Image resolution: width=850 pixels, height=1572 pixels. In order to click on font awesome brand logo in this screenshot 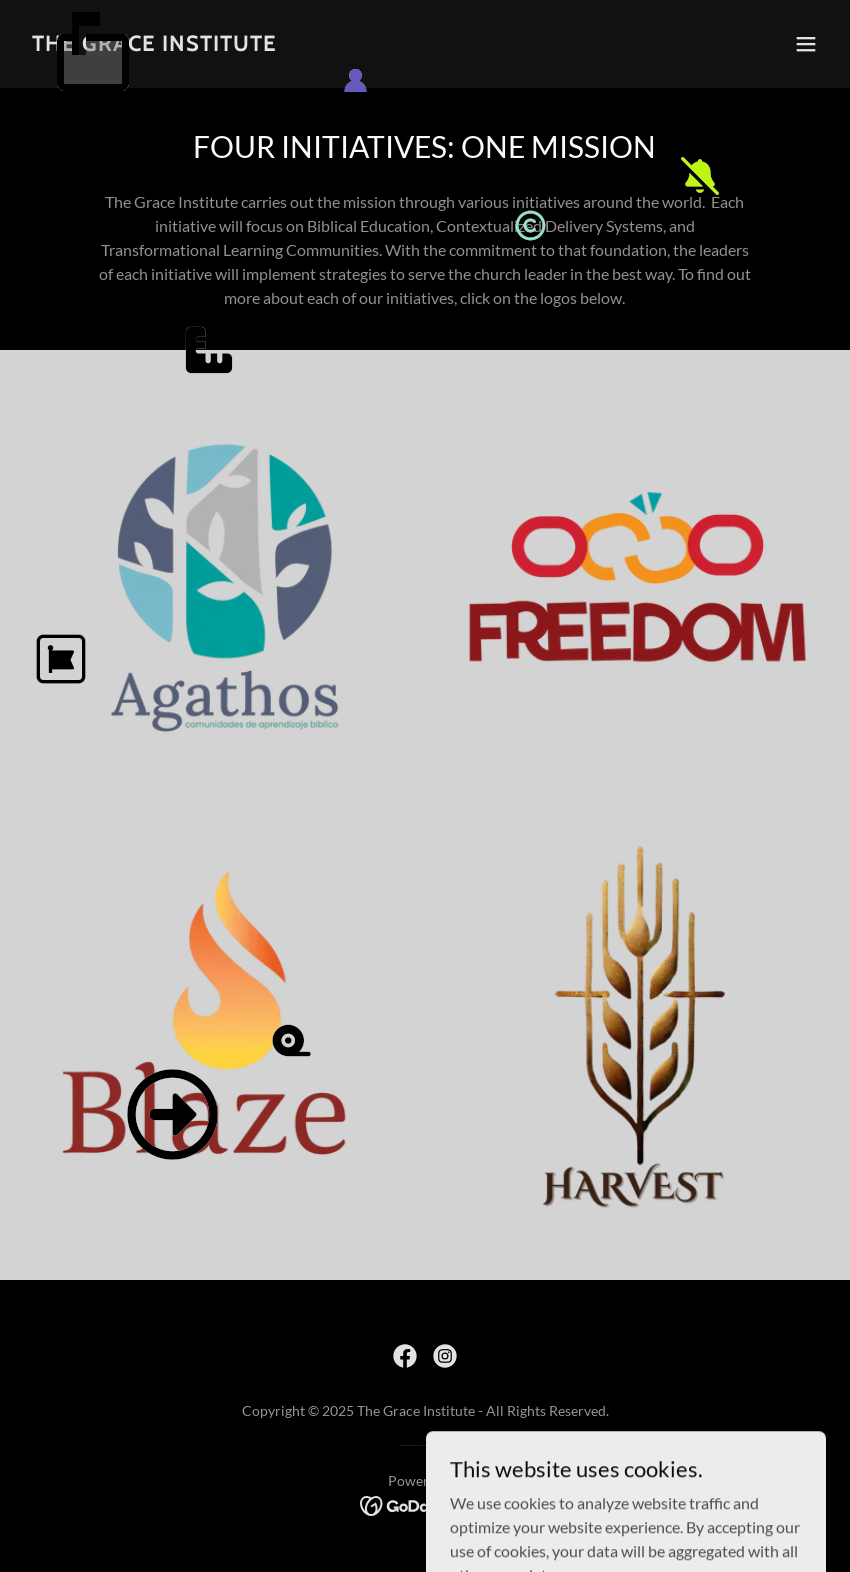, I will do `click(61, 659)`.